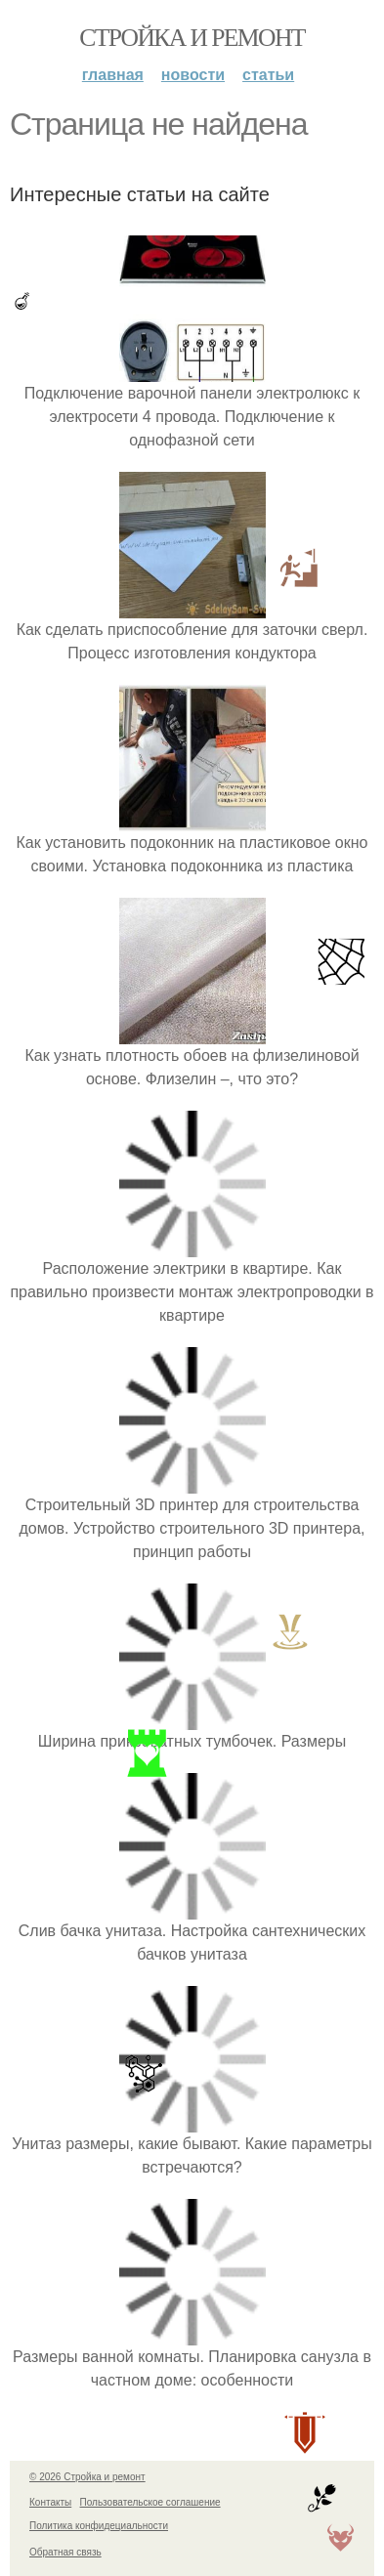 The width and height of the screenshot is (384, 2576). I want to click on indicates a drop zone or landing point, so click(290, 1632).